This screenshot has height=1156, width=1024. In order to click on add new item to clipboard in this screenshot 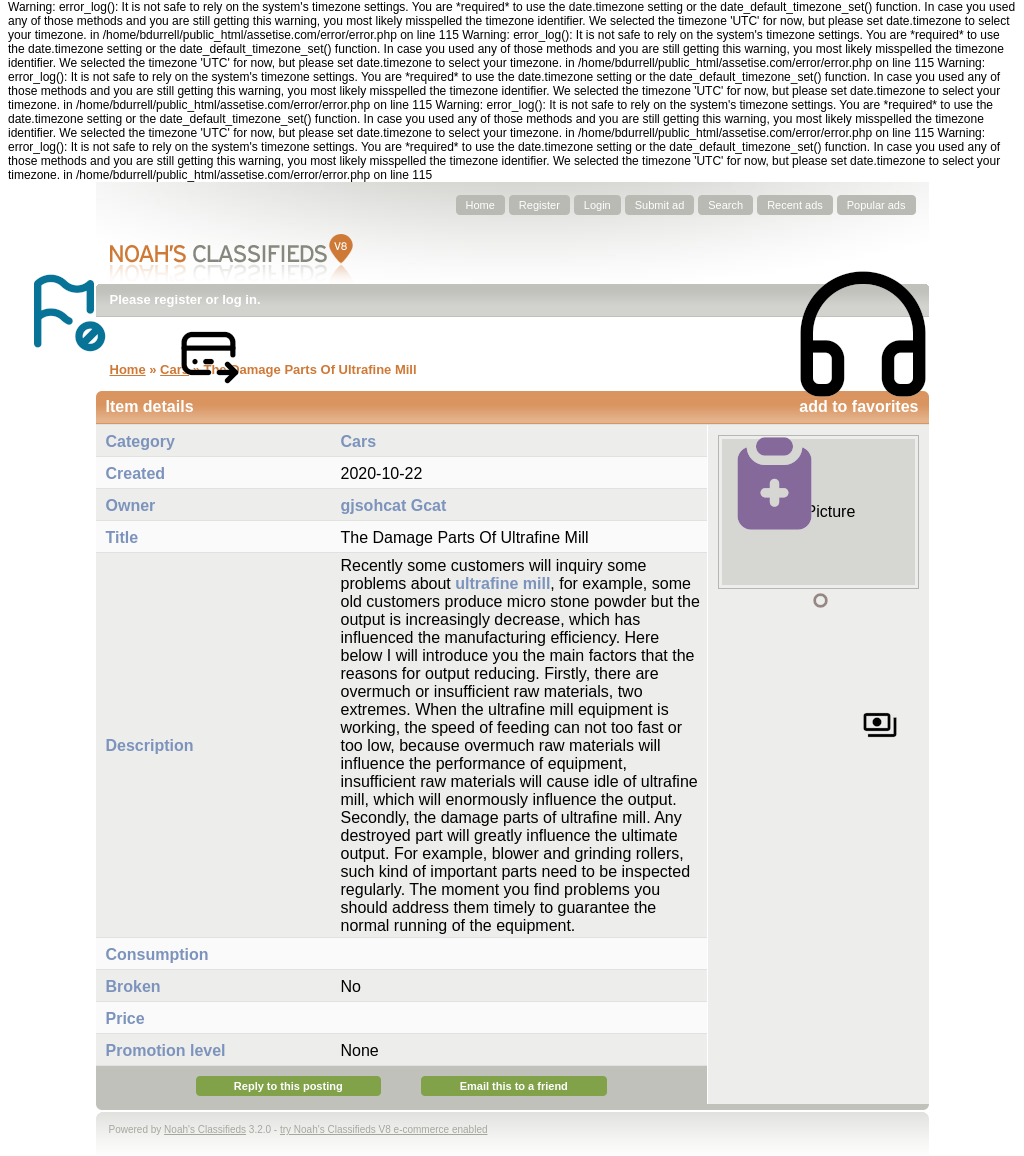, I will do `click(774, 483)`.